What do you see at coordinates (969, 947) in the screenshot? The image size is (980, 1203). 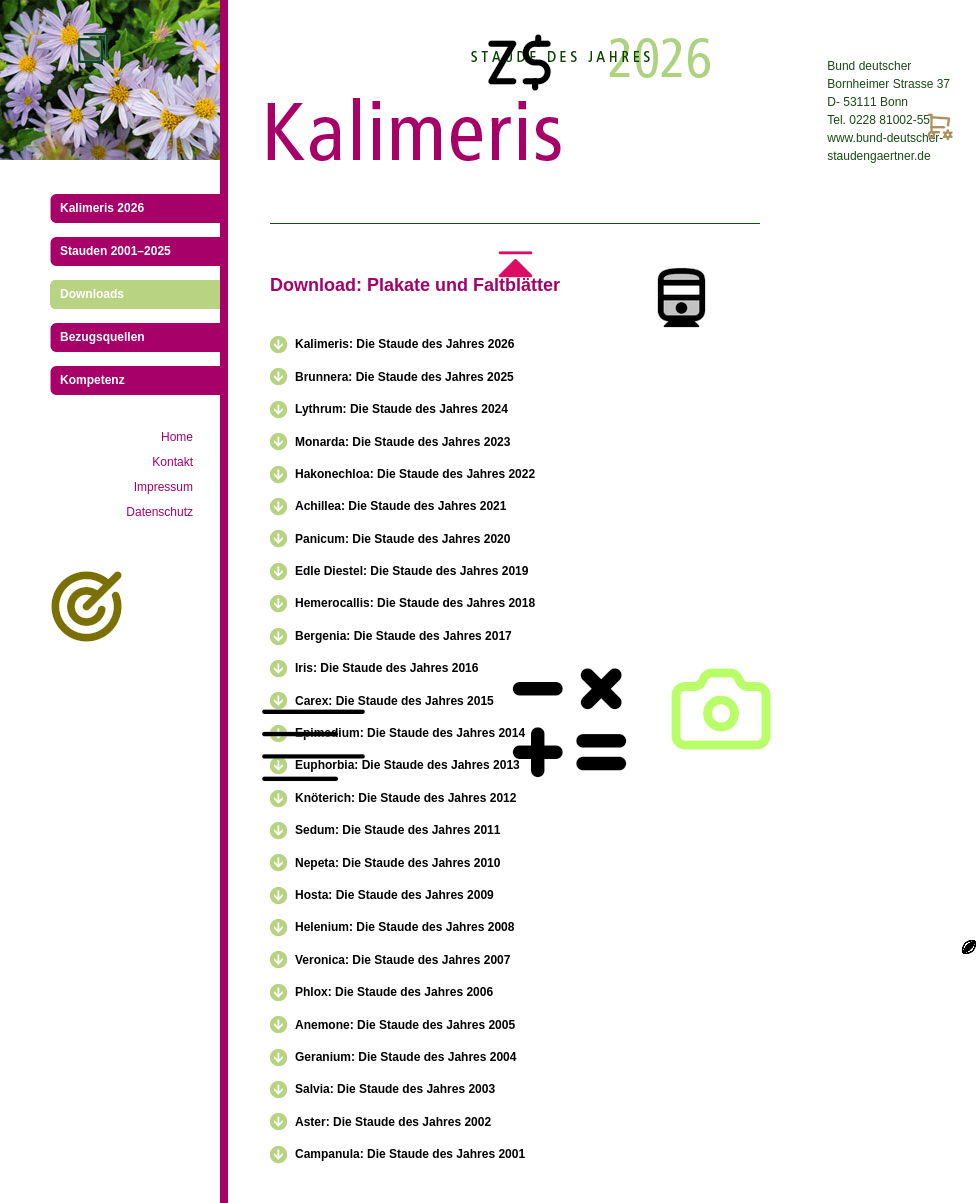 I see `view rugby sports content` at bounding box center [969, 947].